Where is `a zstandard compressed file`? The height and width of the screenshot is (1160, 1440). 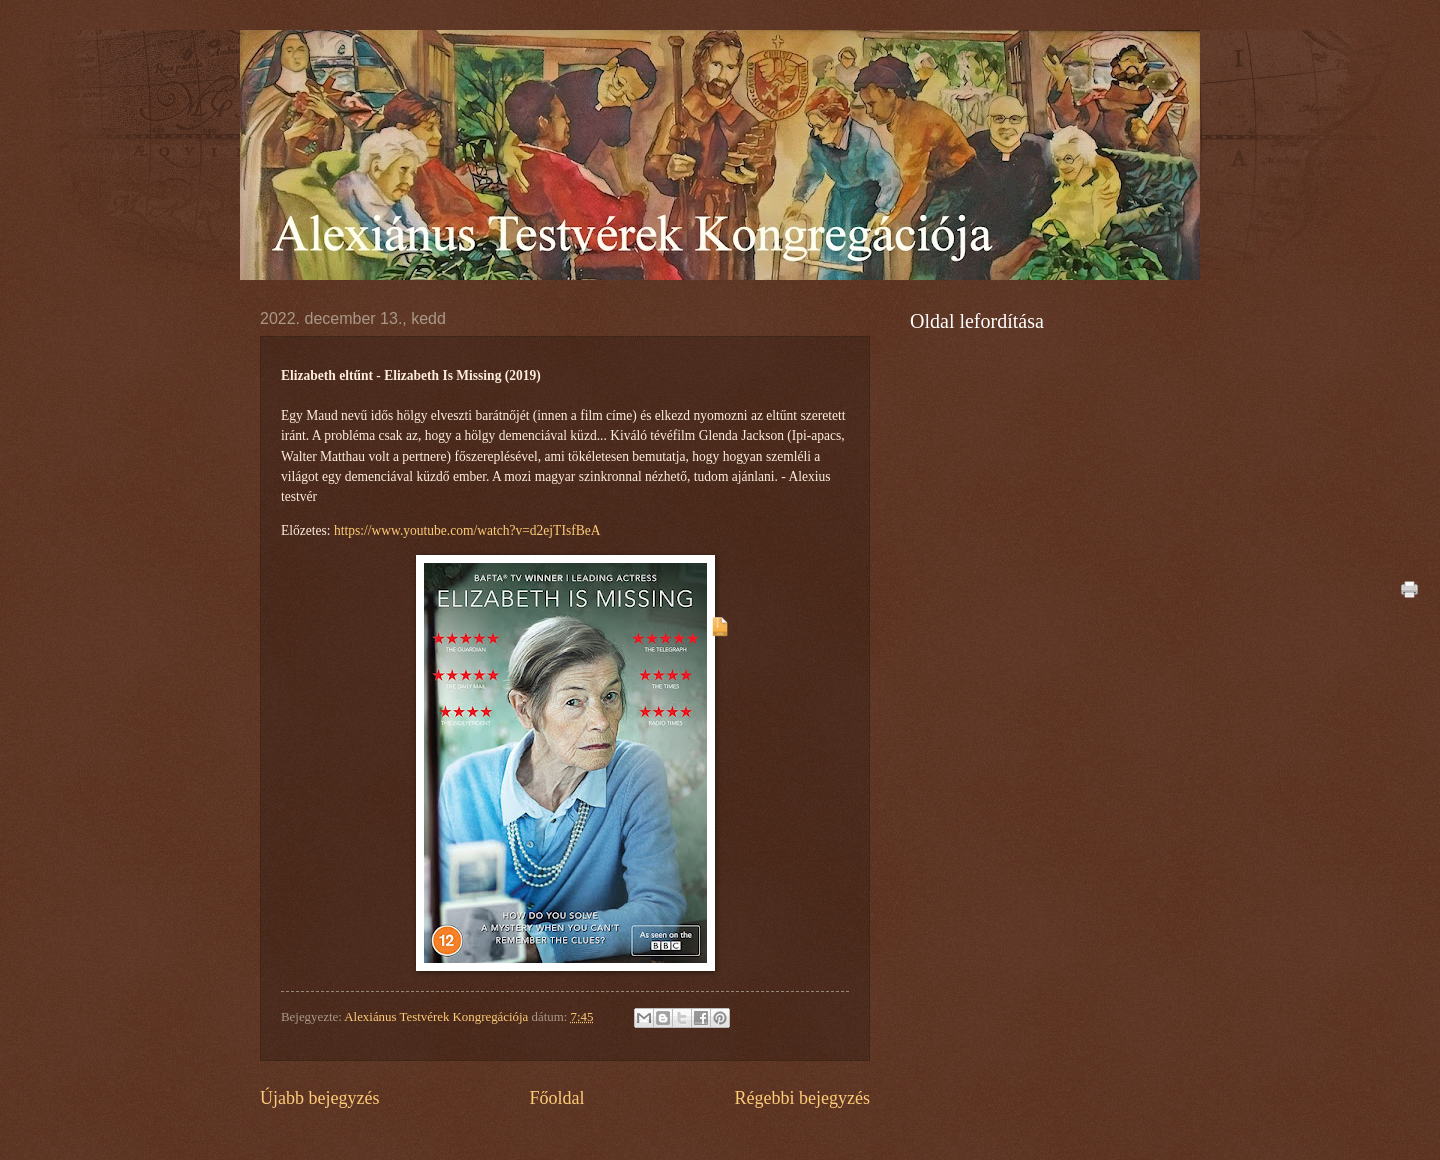
a zstandard compressed file is located at coordinates (720, 627).